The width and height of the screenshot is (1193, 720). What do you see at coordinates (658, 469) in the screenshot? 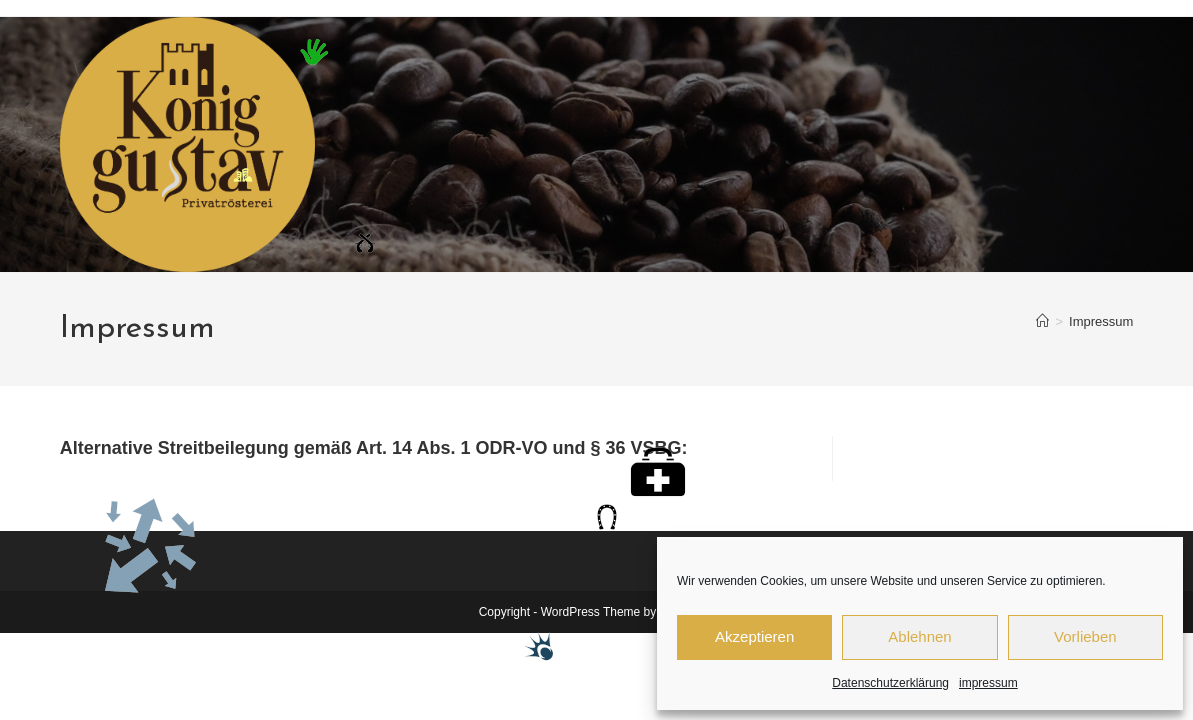
I see `access health or medical features` at bounding box center [658, 469].